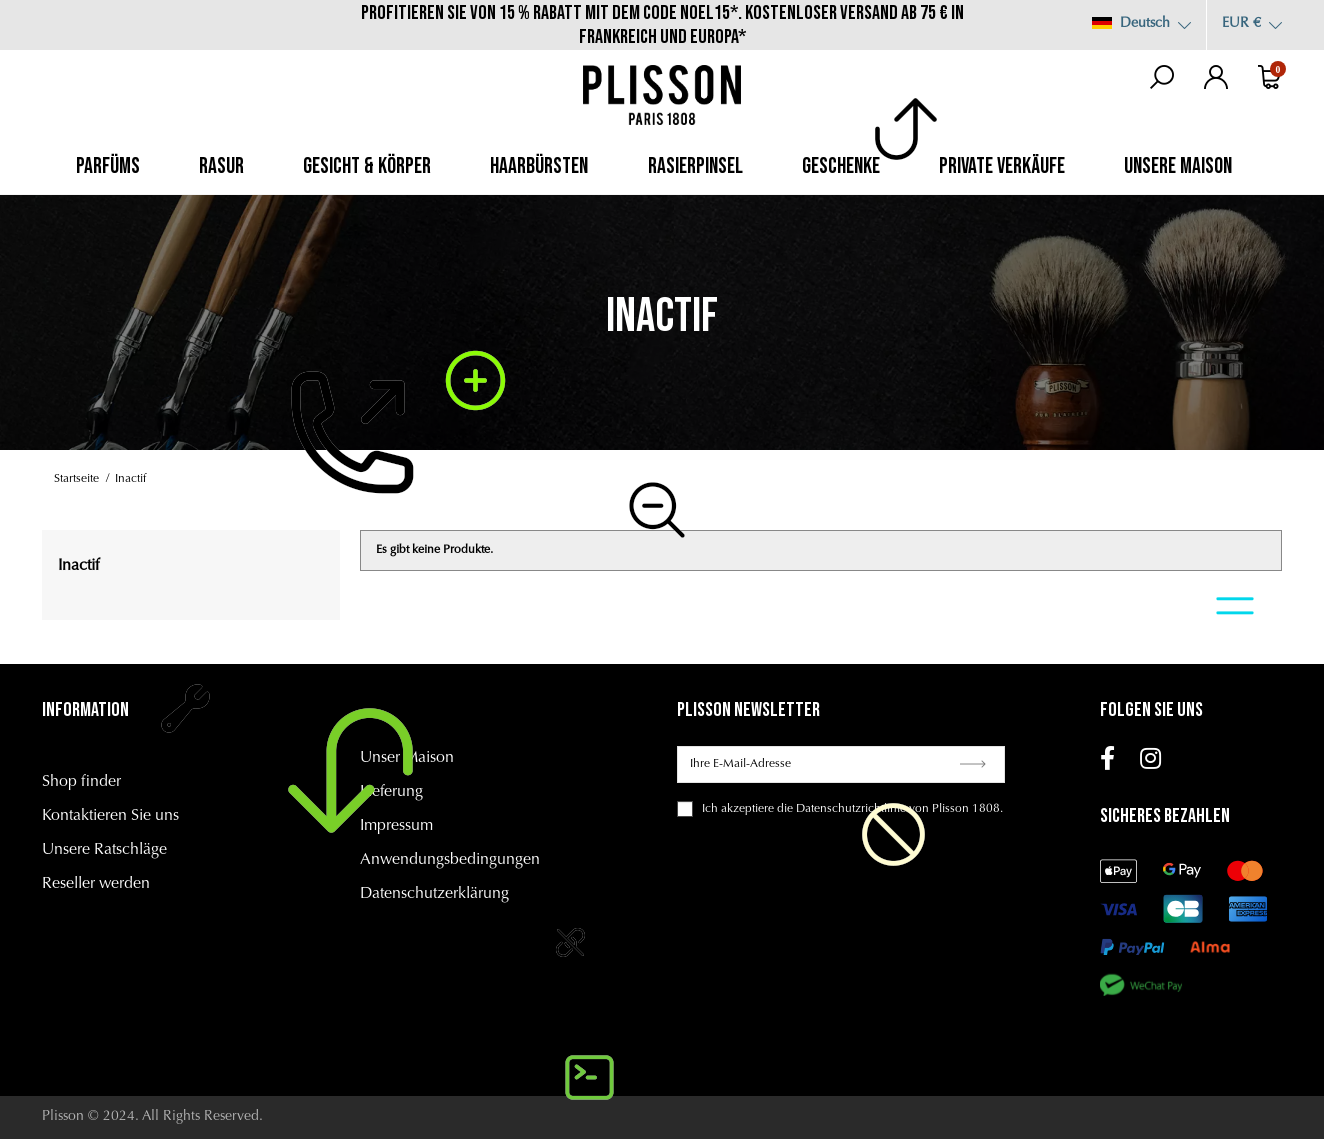 The height and width of the screenshot is (1139, 1324). What do you see at coordinates (893, 834) in the screenshot?
I see `indicates a blocked or prohibited action` at bounding box center [893, 834].